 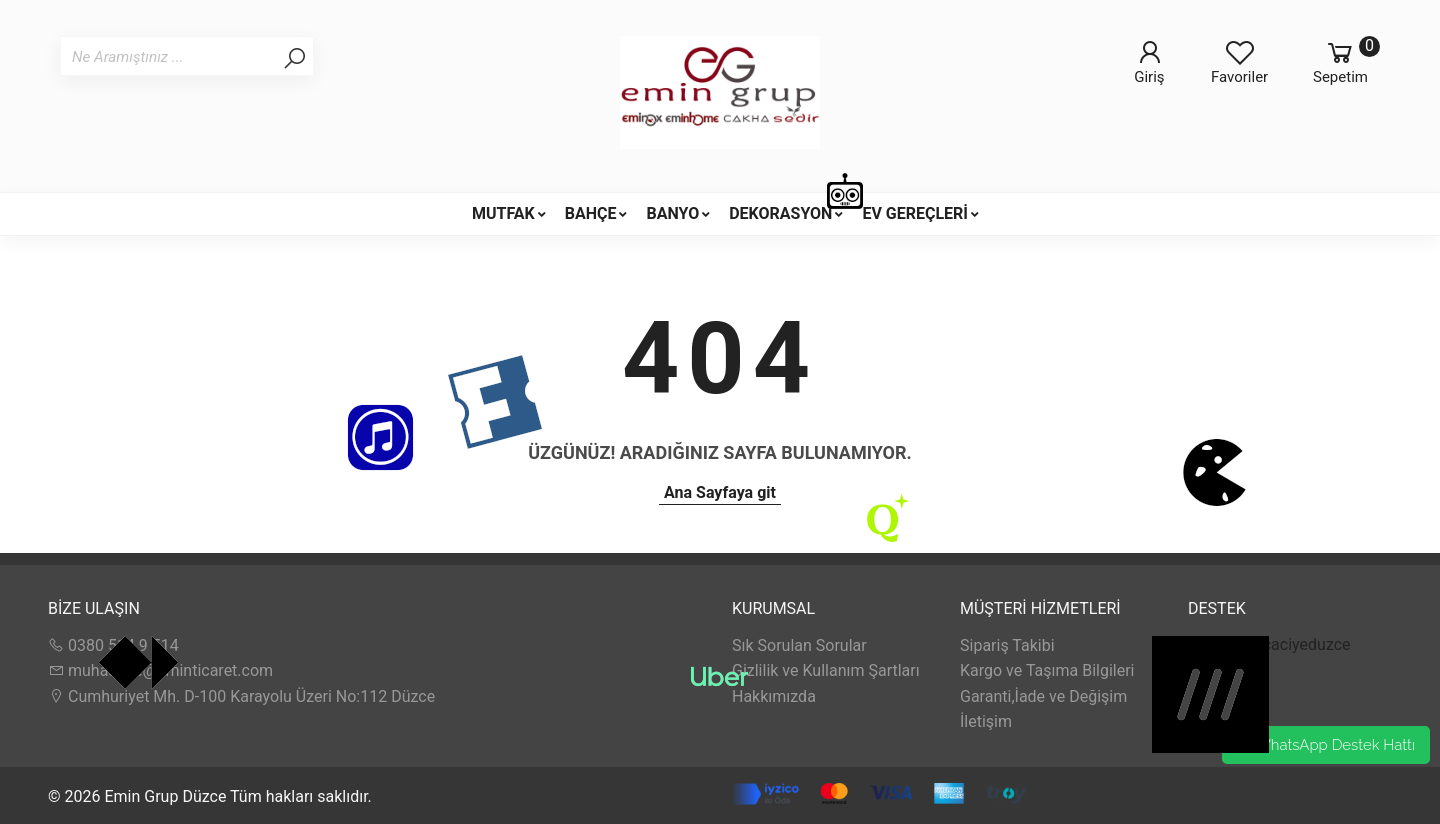 What do you see at coordinates (719, 676) in the screenshot?
I see `open the Uber app` at bounding box center [719, 676].